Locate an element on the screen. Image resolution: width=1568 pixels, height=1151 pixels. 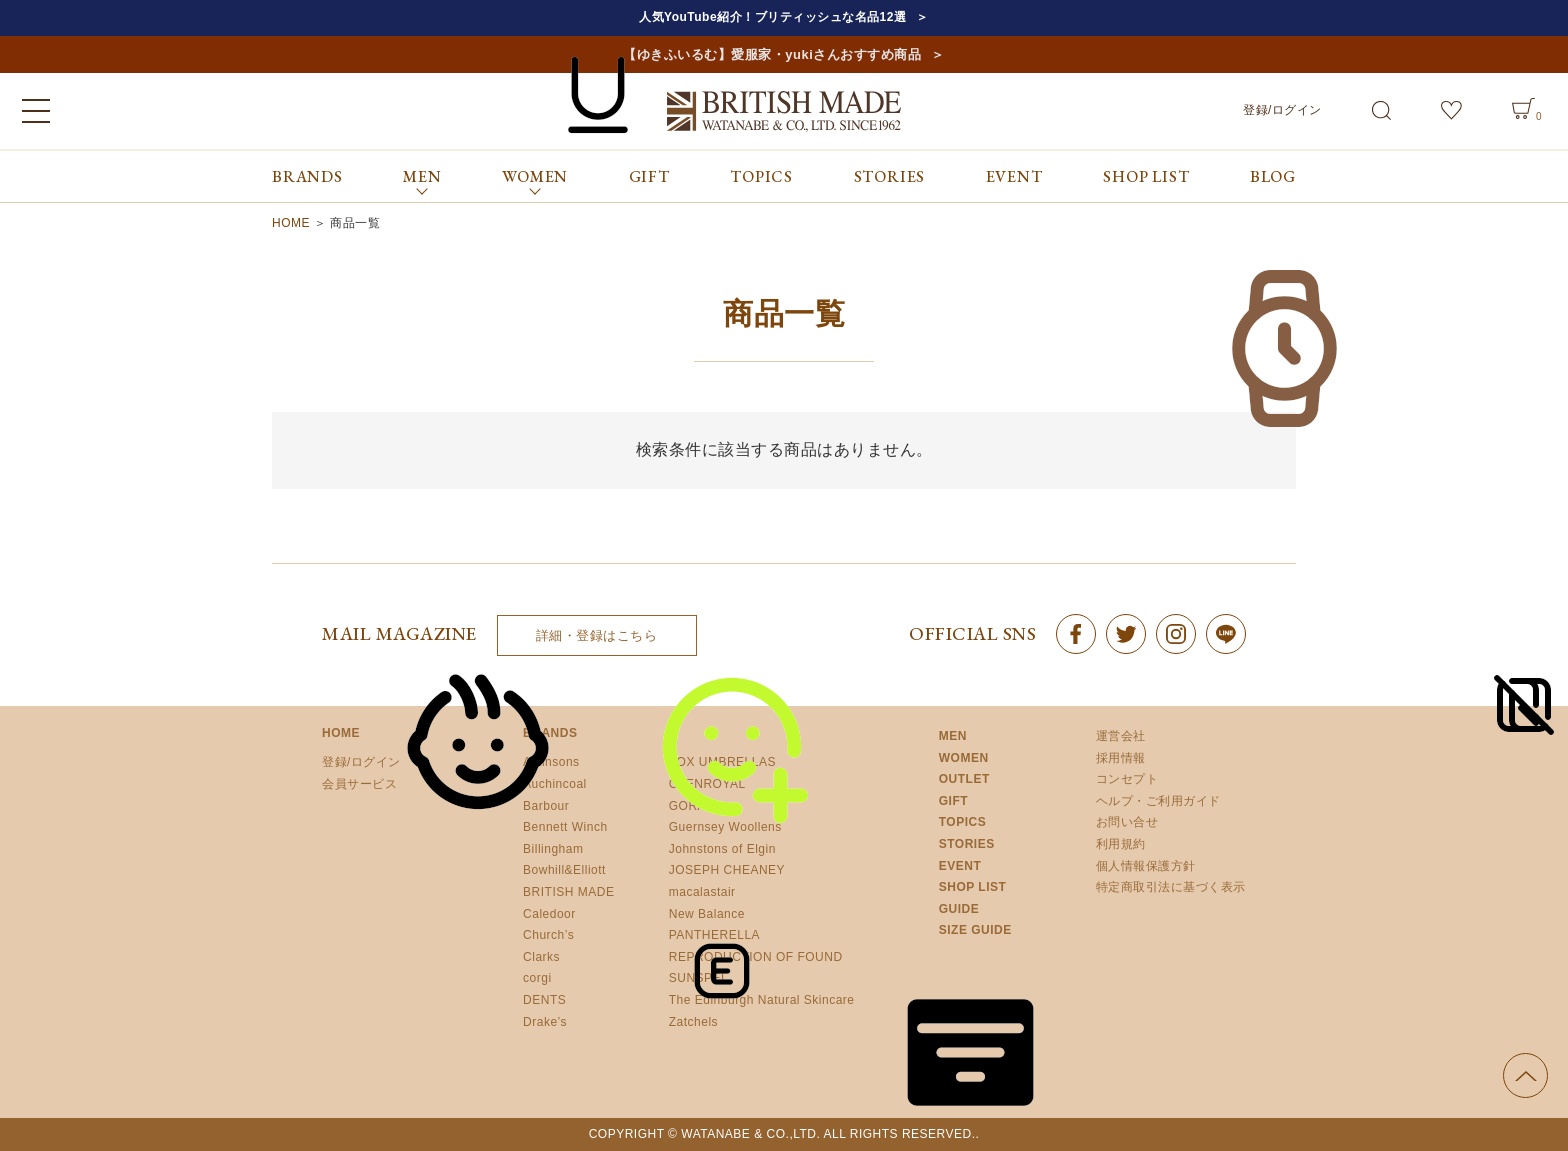
add a new emoji reaction is located at coordinates (732, 747).